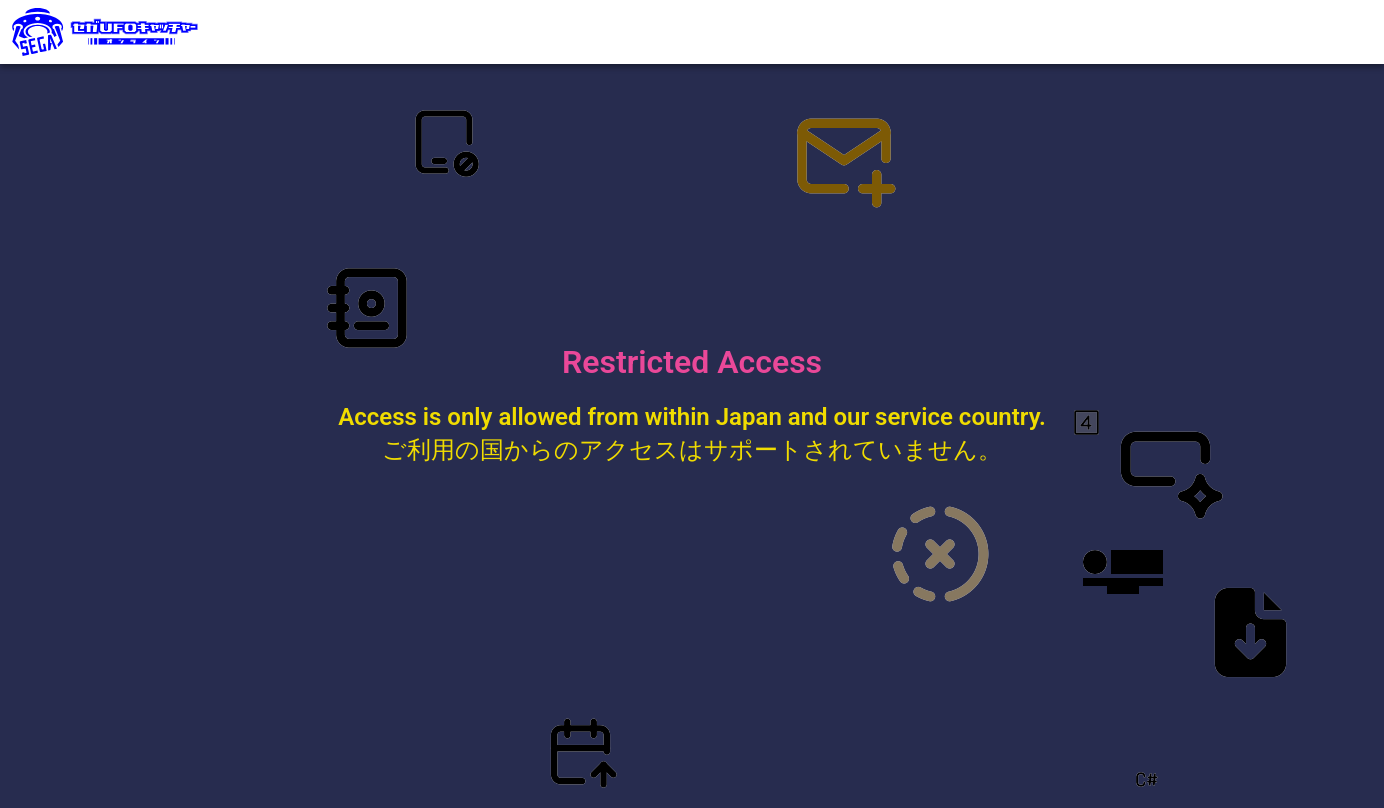 This screenshot has height=808, width=1384. I want to click on compose a new email, so click(844, 156).